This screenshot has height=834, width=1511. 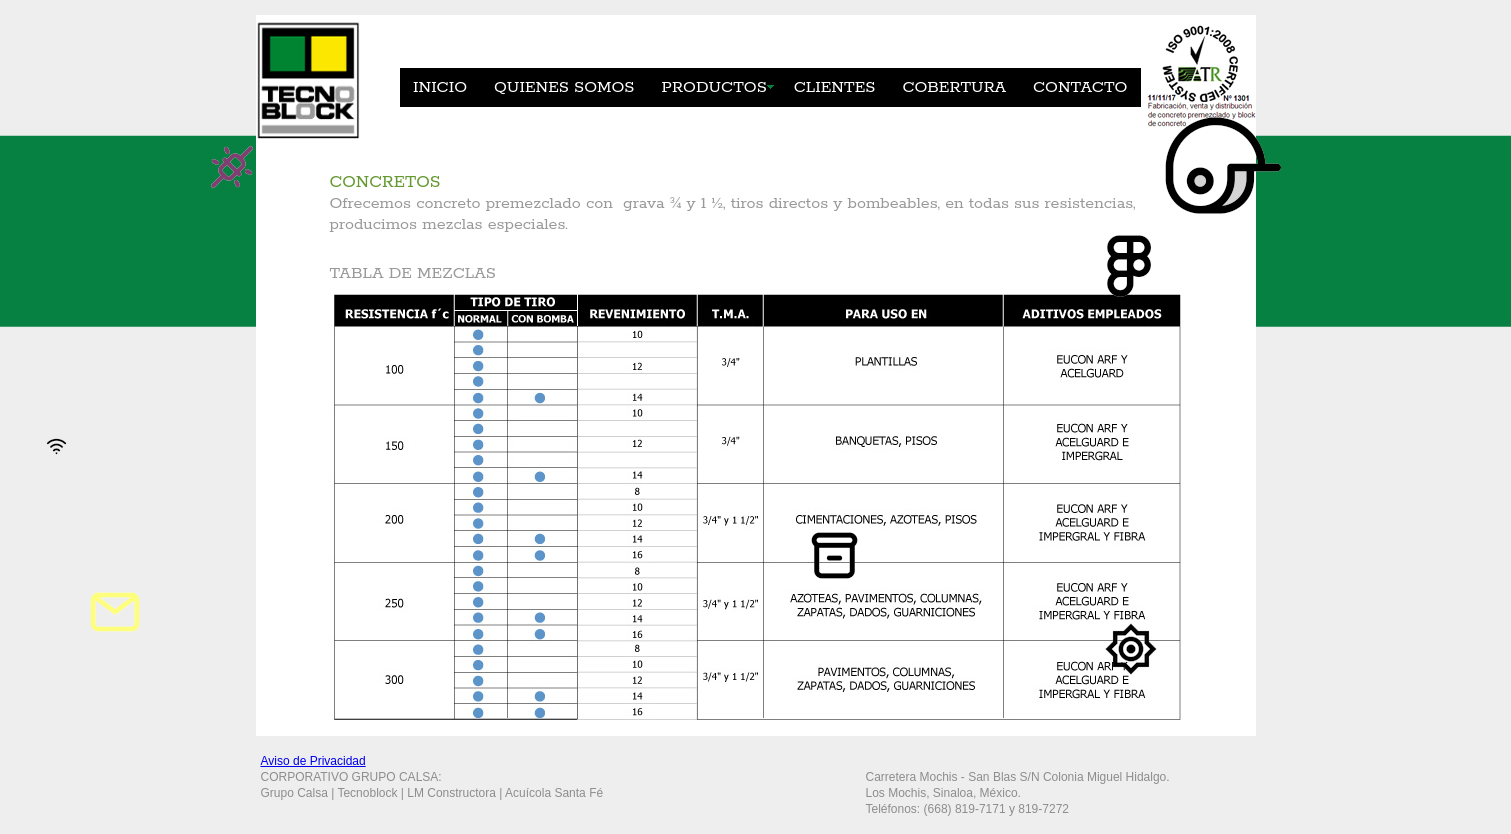 What do you see at coordinates (1219, 167) in the screenshot?
I see `view baseball or sports equipment` at bounding box center [1219, 167].